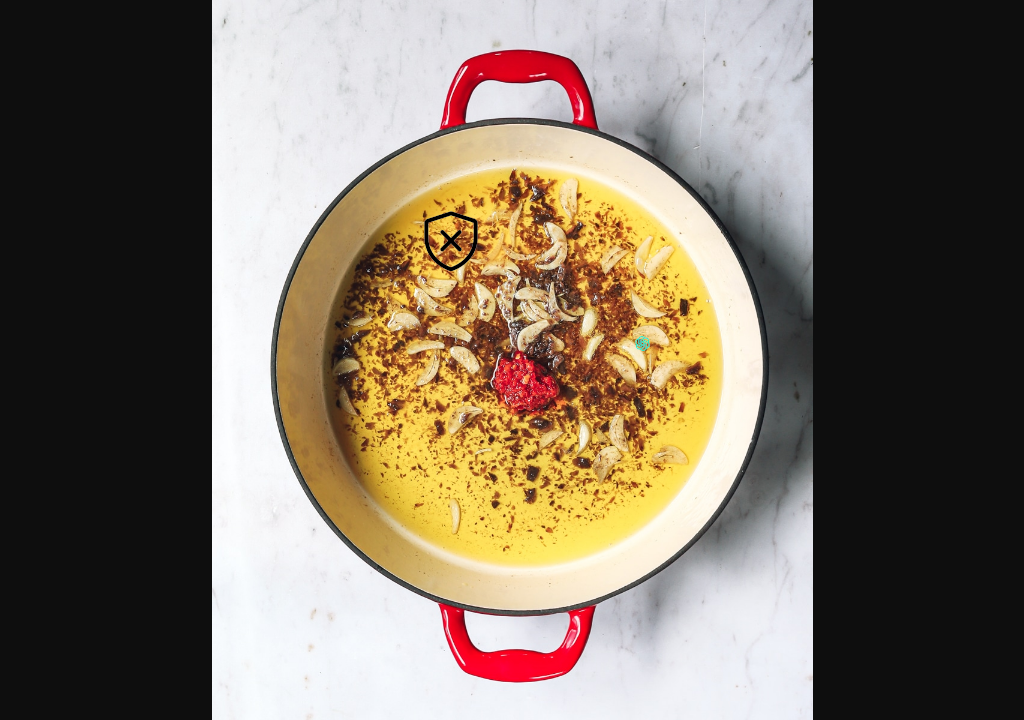  Describe the element at coordinates (451, 242) in the screenshot. I see `security check failed or blocked` at that location.